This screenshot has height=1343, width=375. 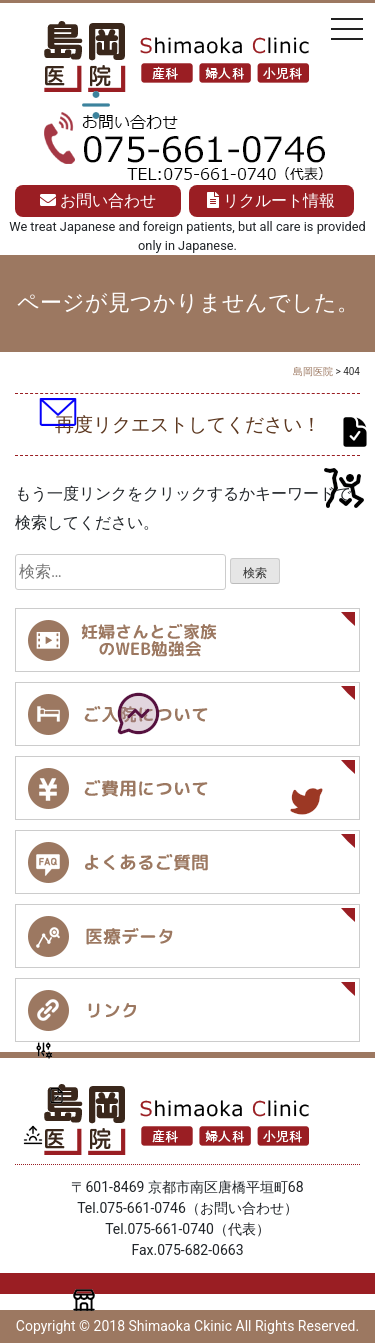 I want to click on open facebook messenger, so click(x=138, y=713).